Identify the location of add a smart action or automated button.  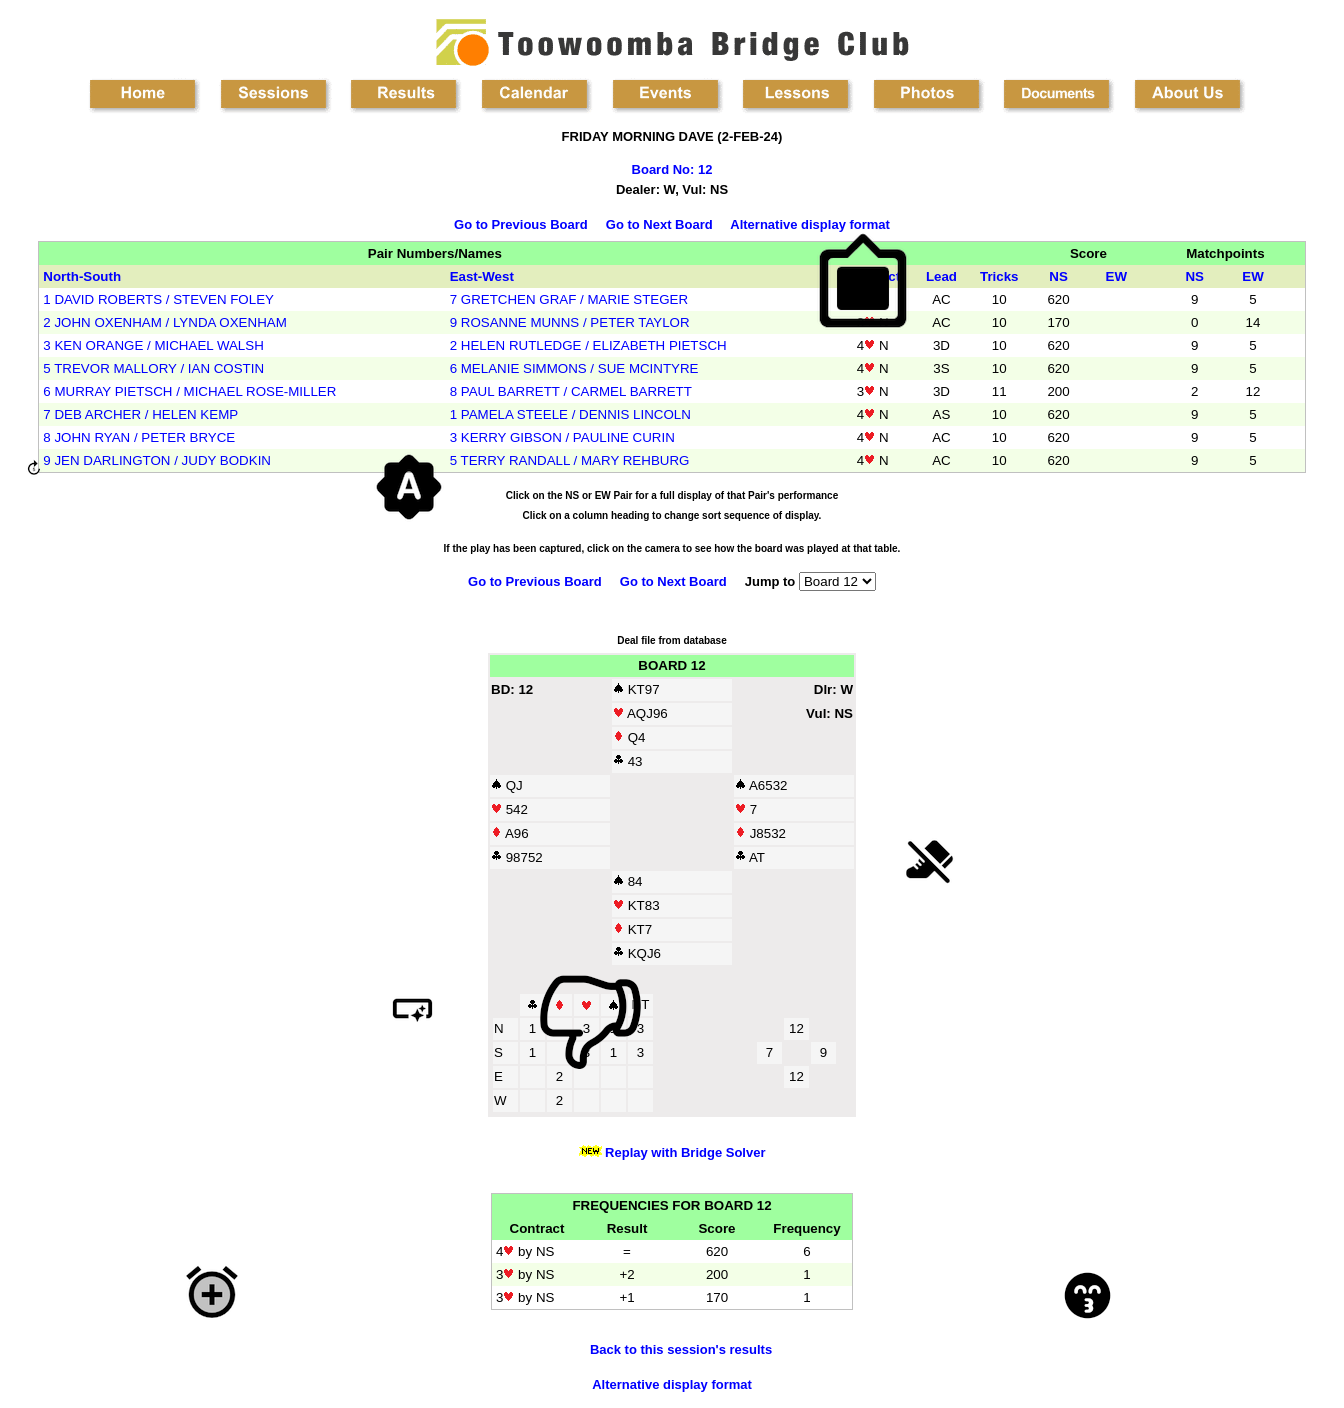
(412, 1008).